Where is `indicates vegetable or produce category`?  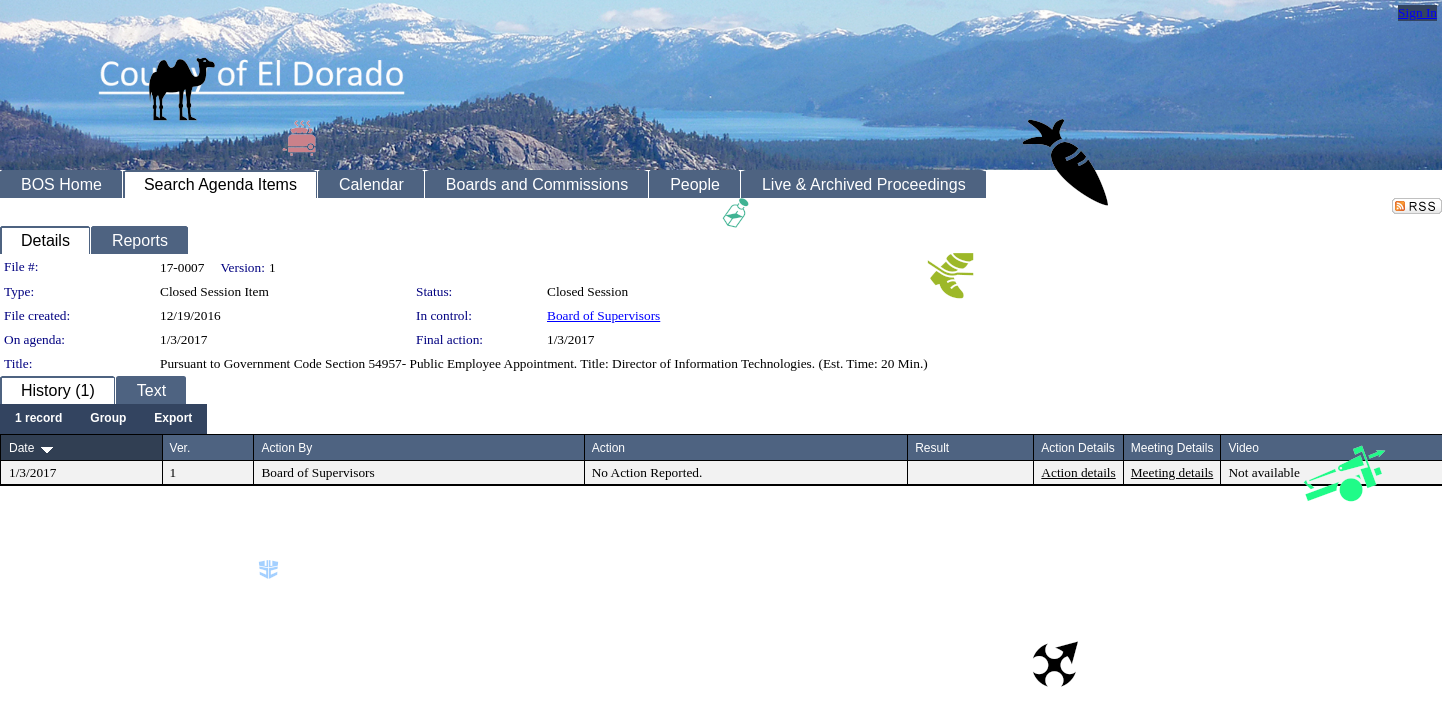 indicates vegetable or produce category is located at coordinates (1067, 163).